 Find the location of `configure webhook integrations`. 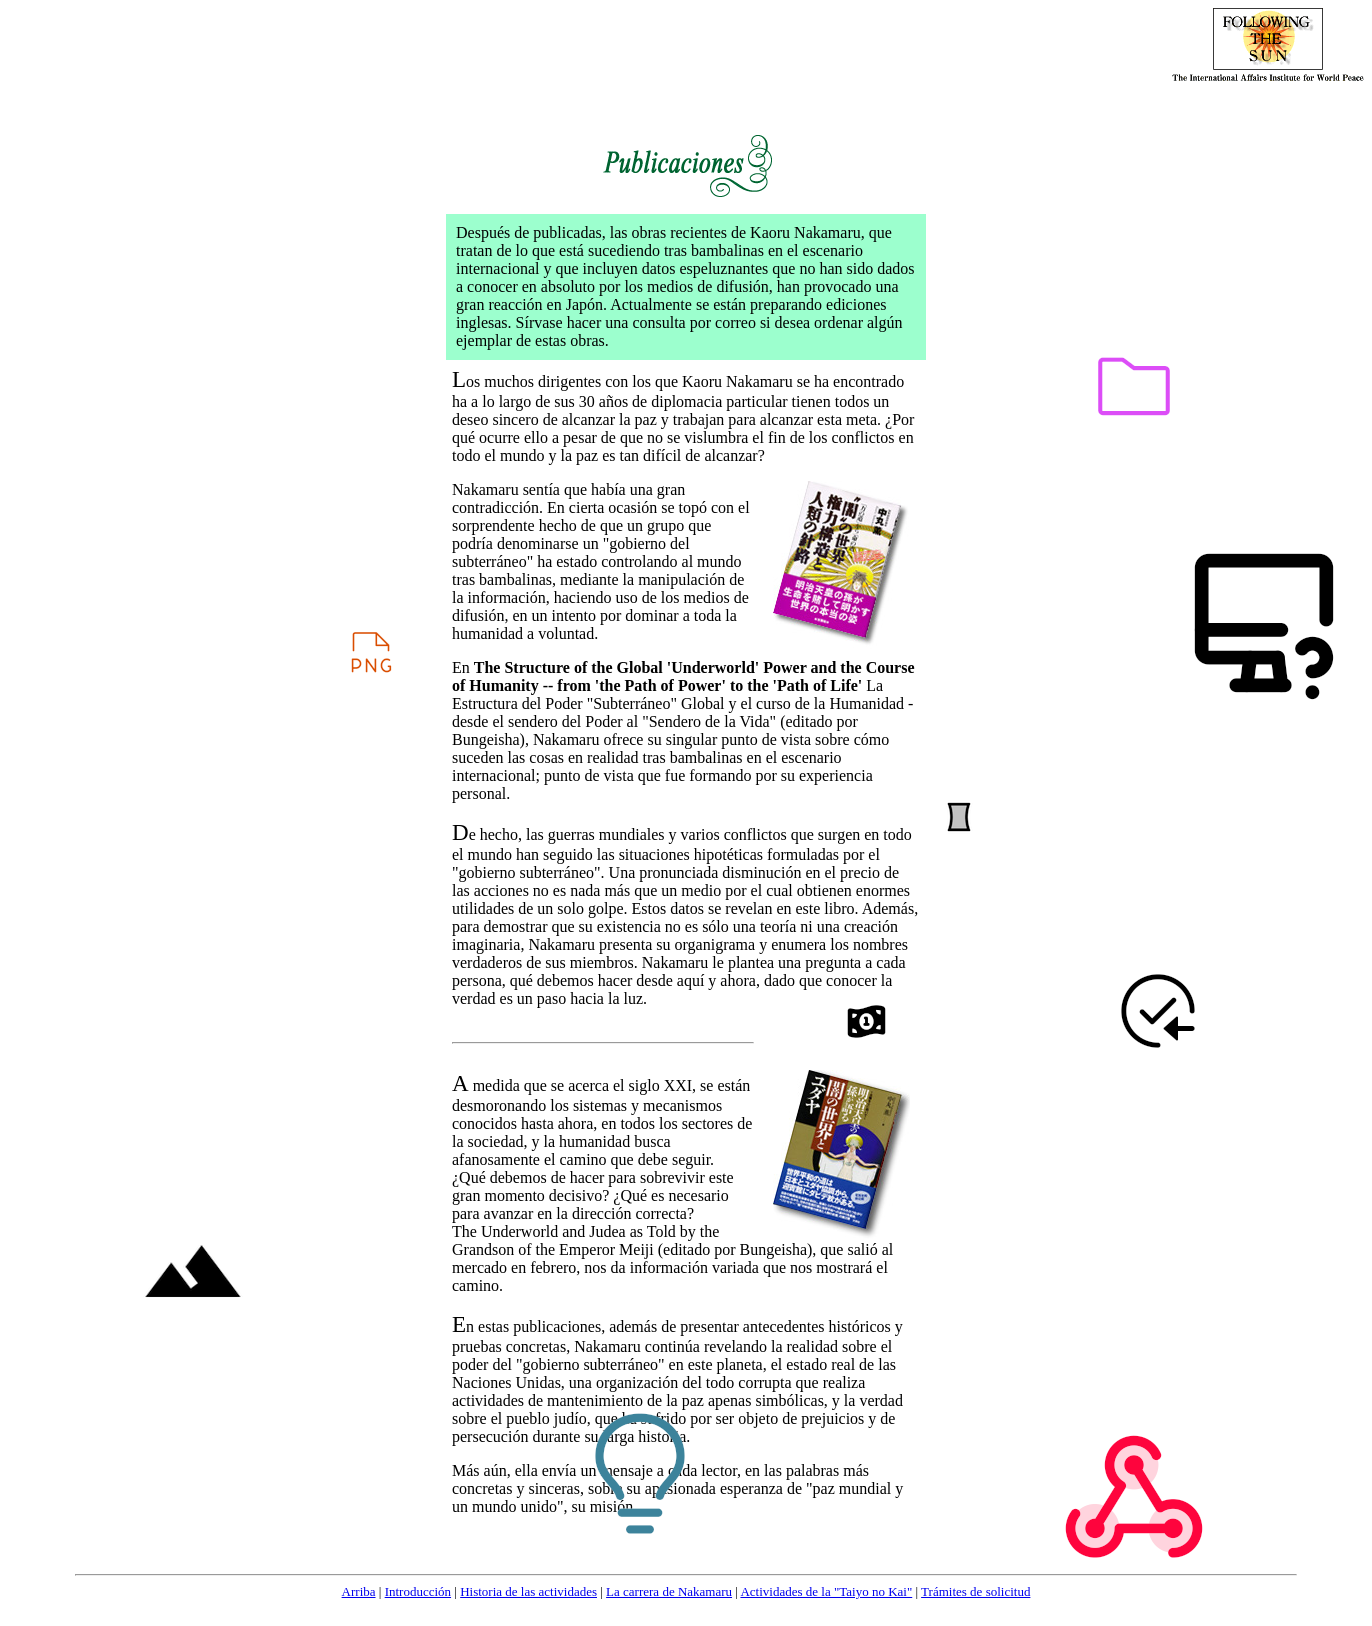

configure webhook integrations is located at coordinates (1134, 1504).